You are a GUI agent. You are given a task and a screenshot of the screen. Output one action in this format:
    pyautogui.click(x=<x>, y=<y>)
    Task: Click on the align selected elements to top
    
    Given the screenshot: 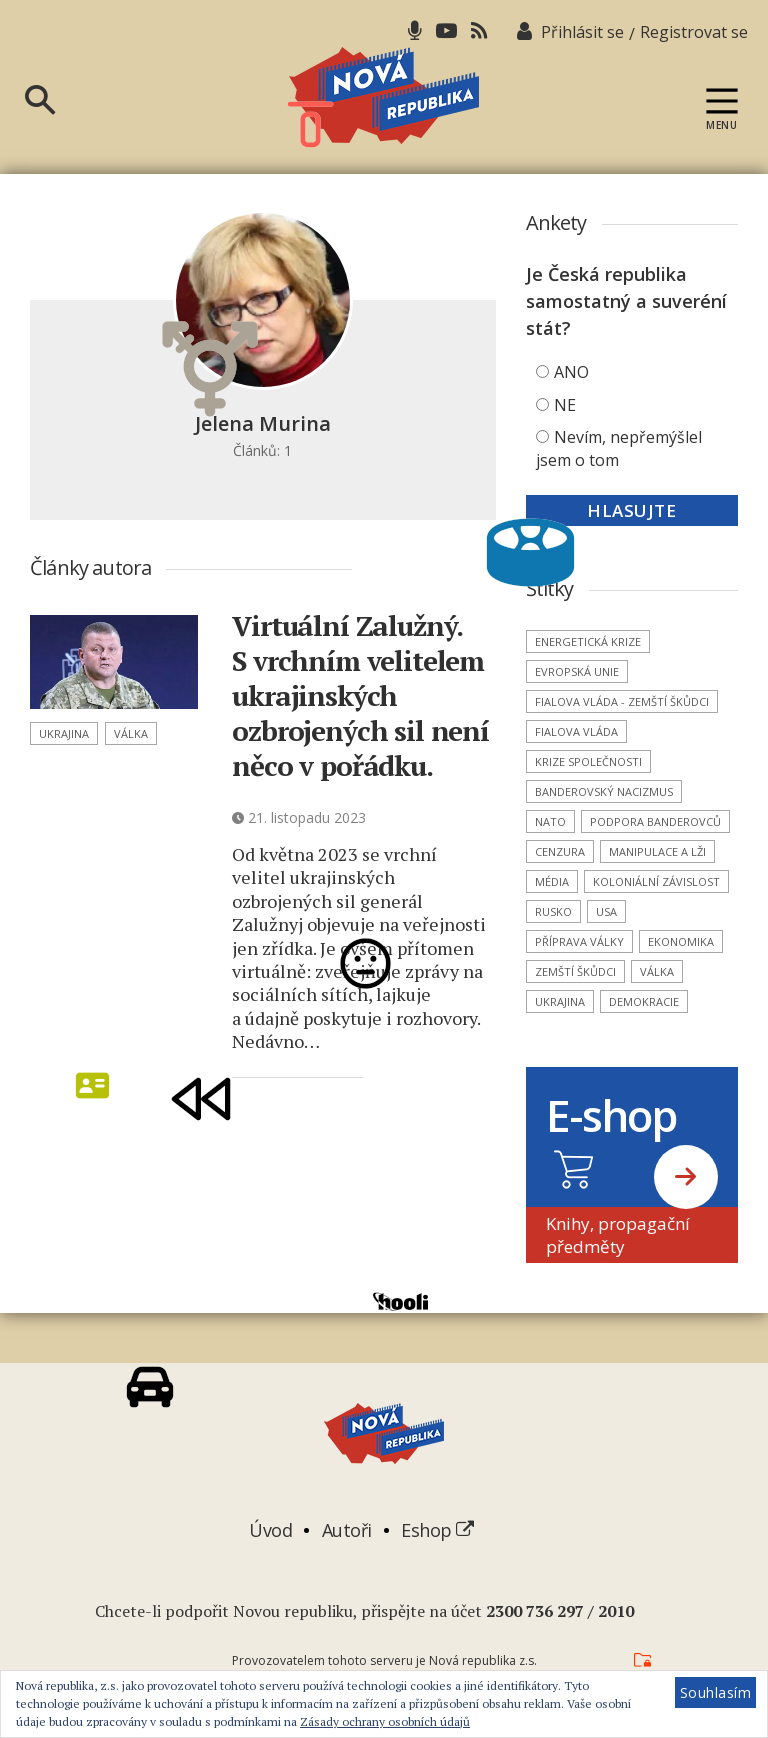 What is the action you would take?
    pyautogui.click(x=310, y=124)
    